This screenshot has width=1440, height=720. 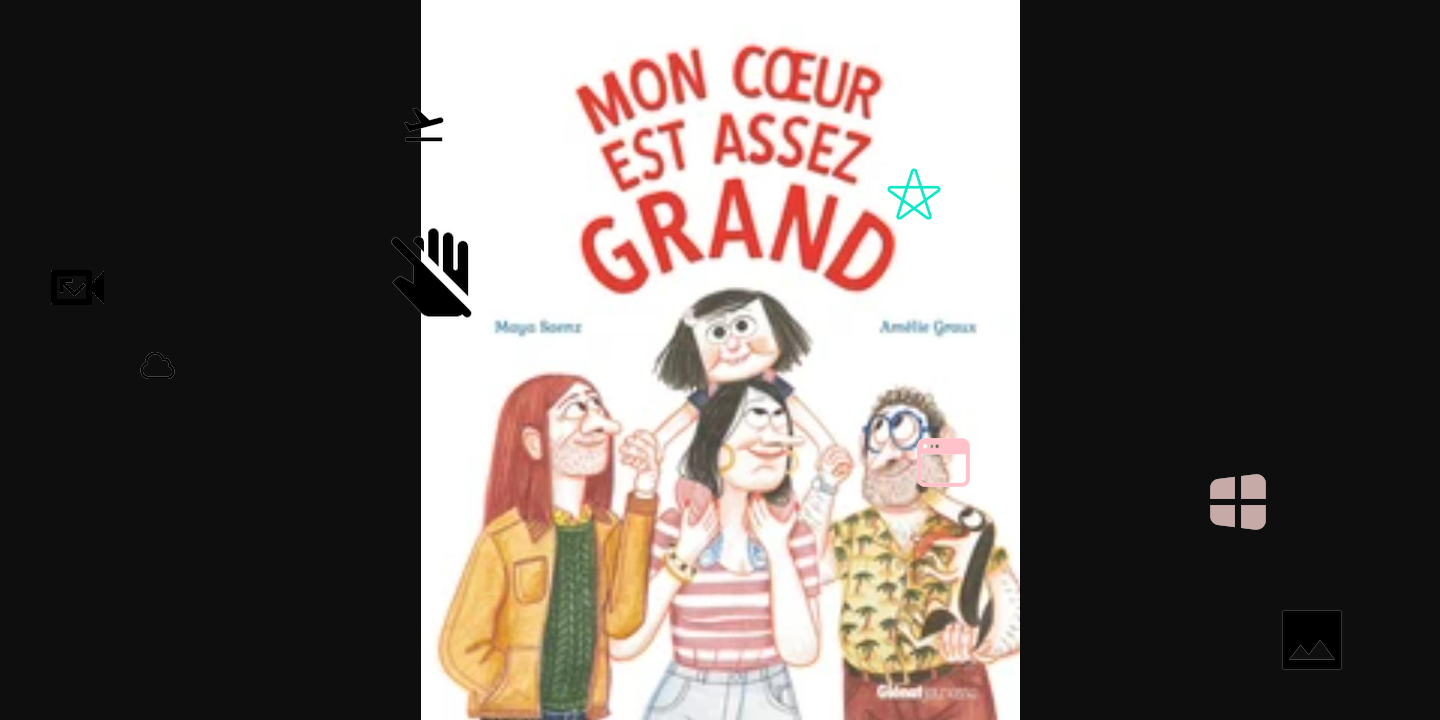 I want to click on indicates a missed video call, so click(x=77, y=287).